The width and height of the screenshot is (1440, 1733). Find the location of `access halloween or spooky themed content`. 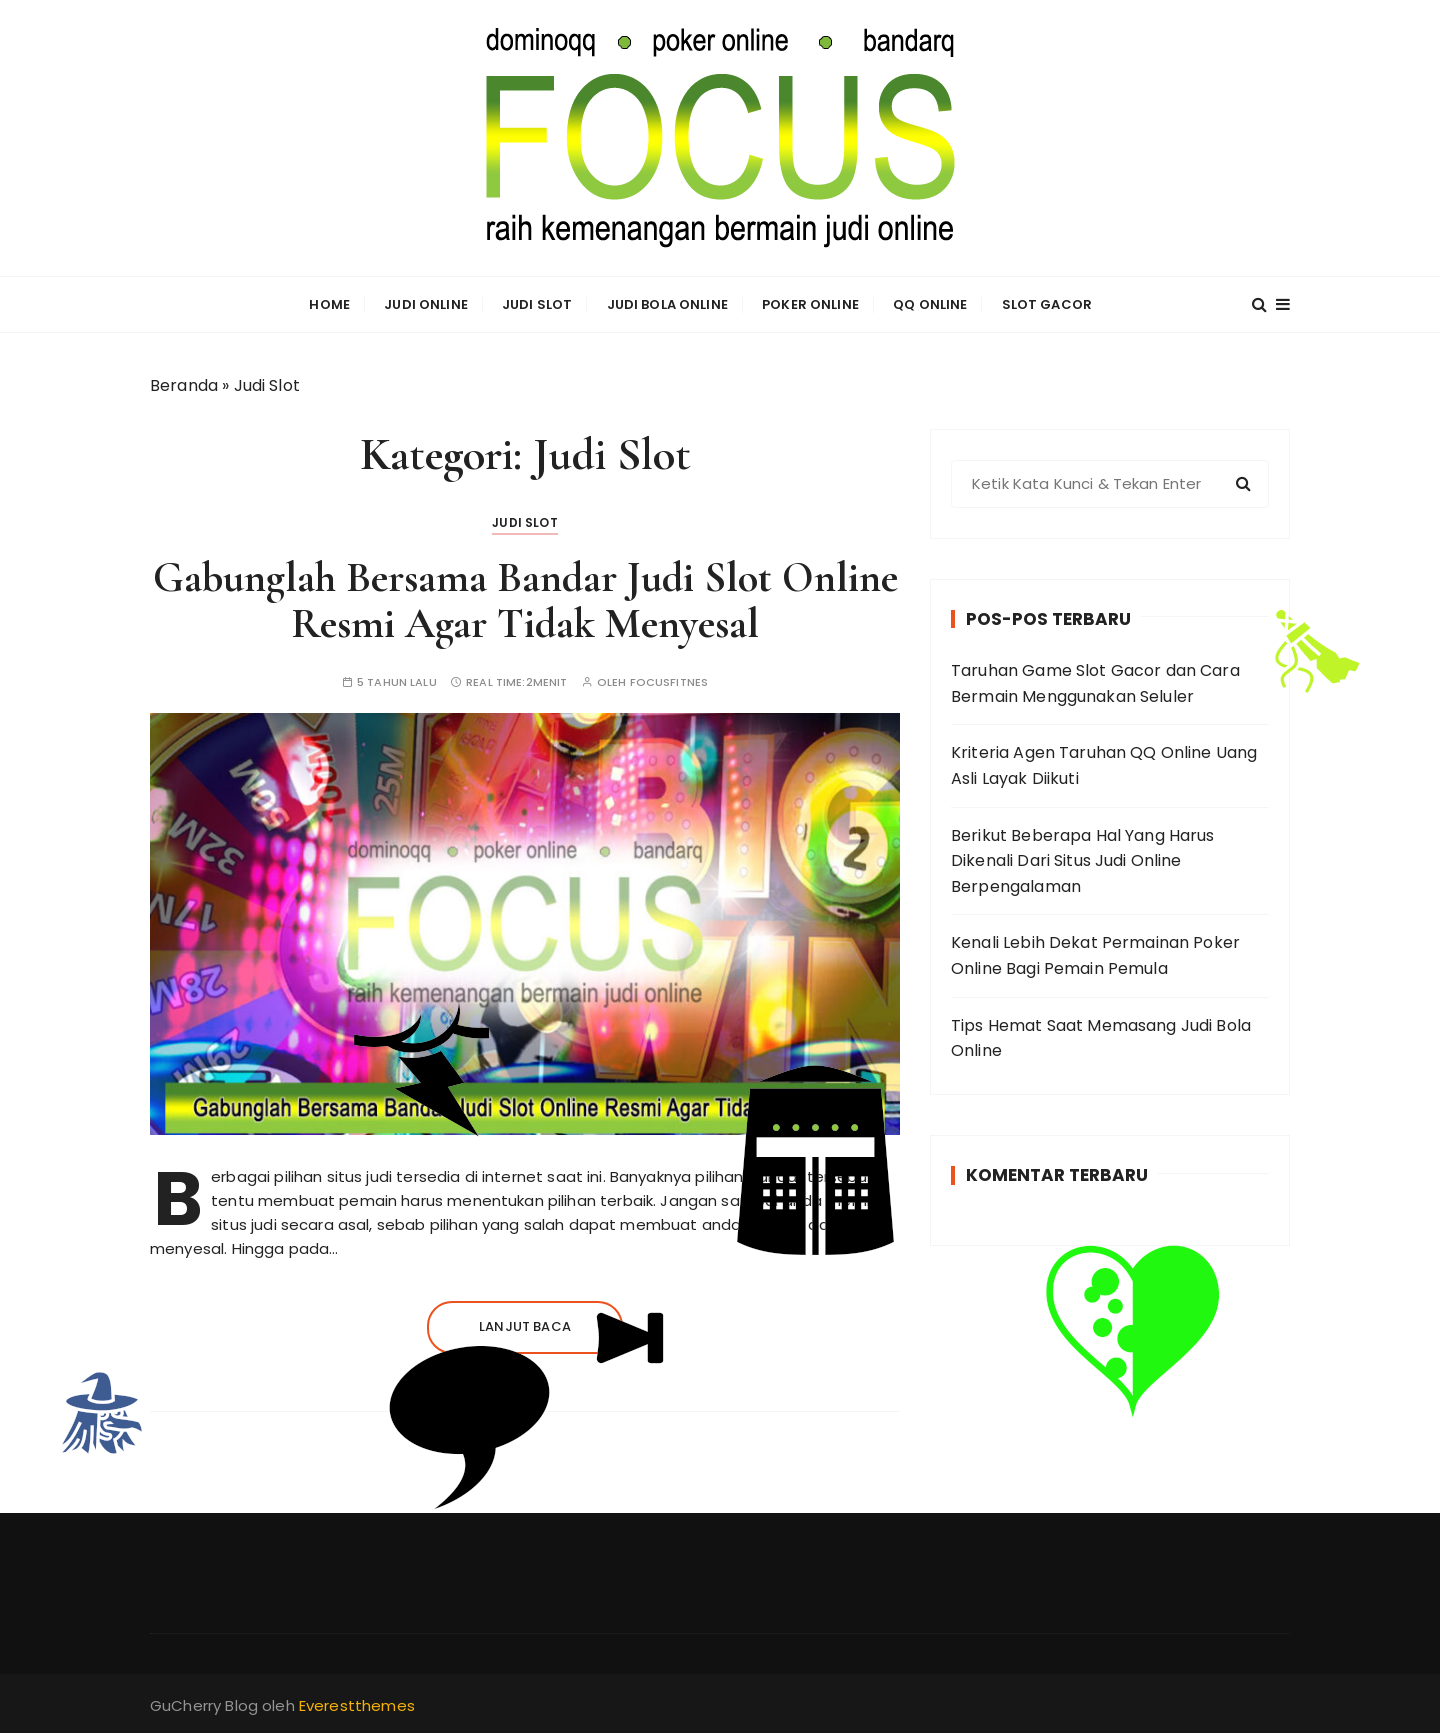

access halloween or spooky themed content is located at coordinates (102, 1413).